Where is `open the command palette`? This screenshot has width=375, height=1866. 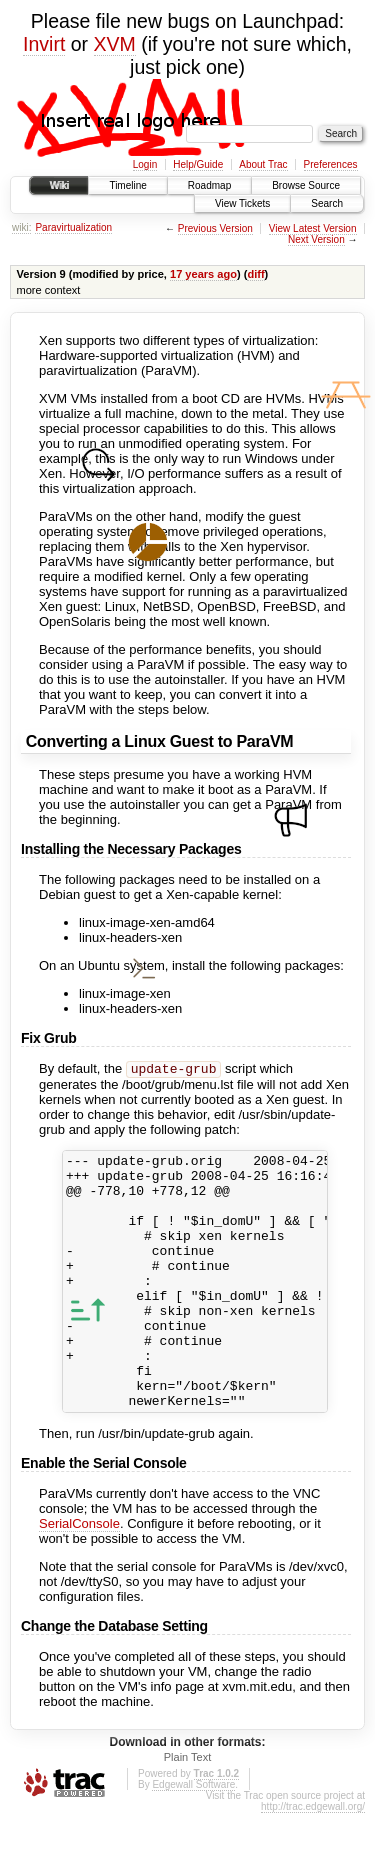
open the command palette is located at coordinates (144, 968).